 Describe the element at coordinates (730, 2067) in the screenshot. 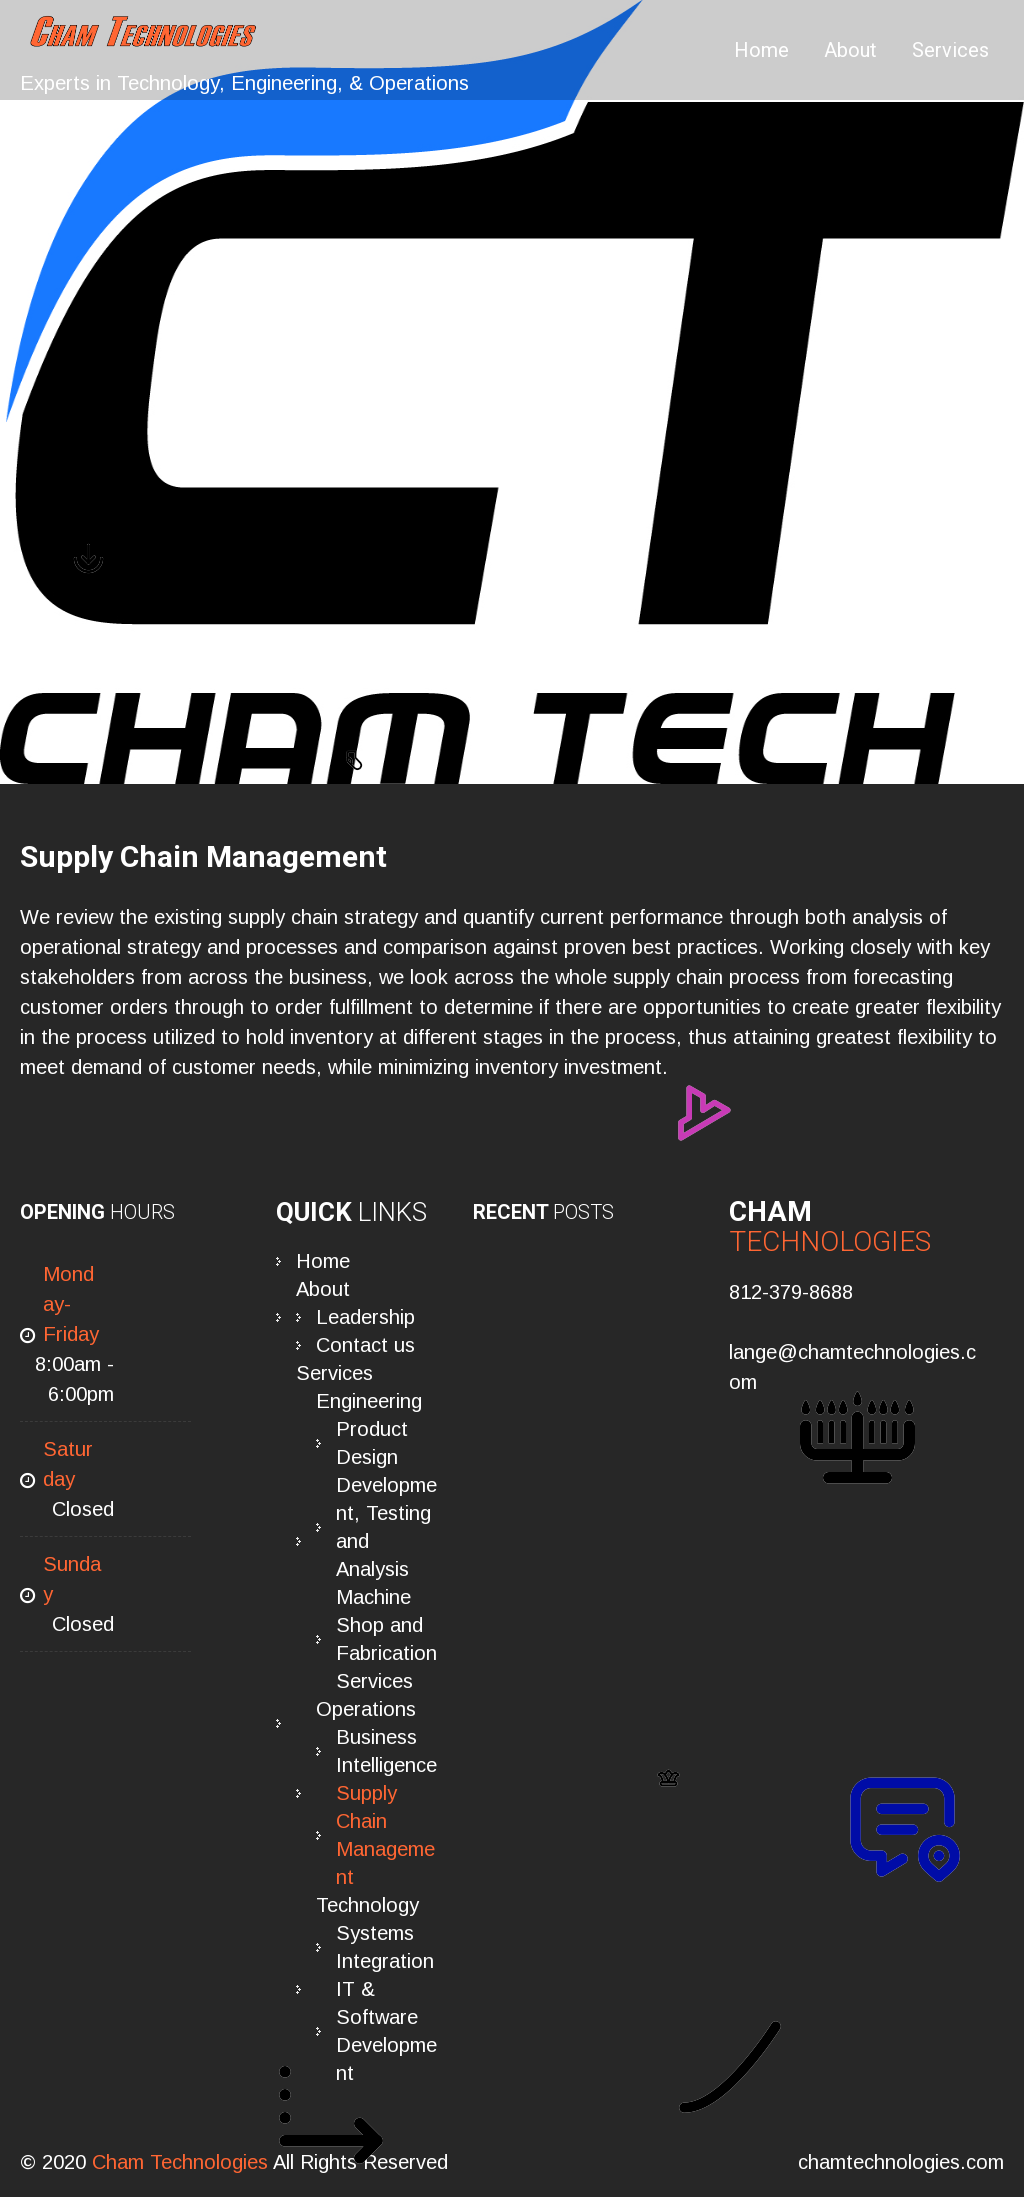

I see `apply ease-in animation timing` at that location.